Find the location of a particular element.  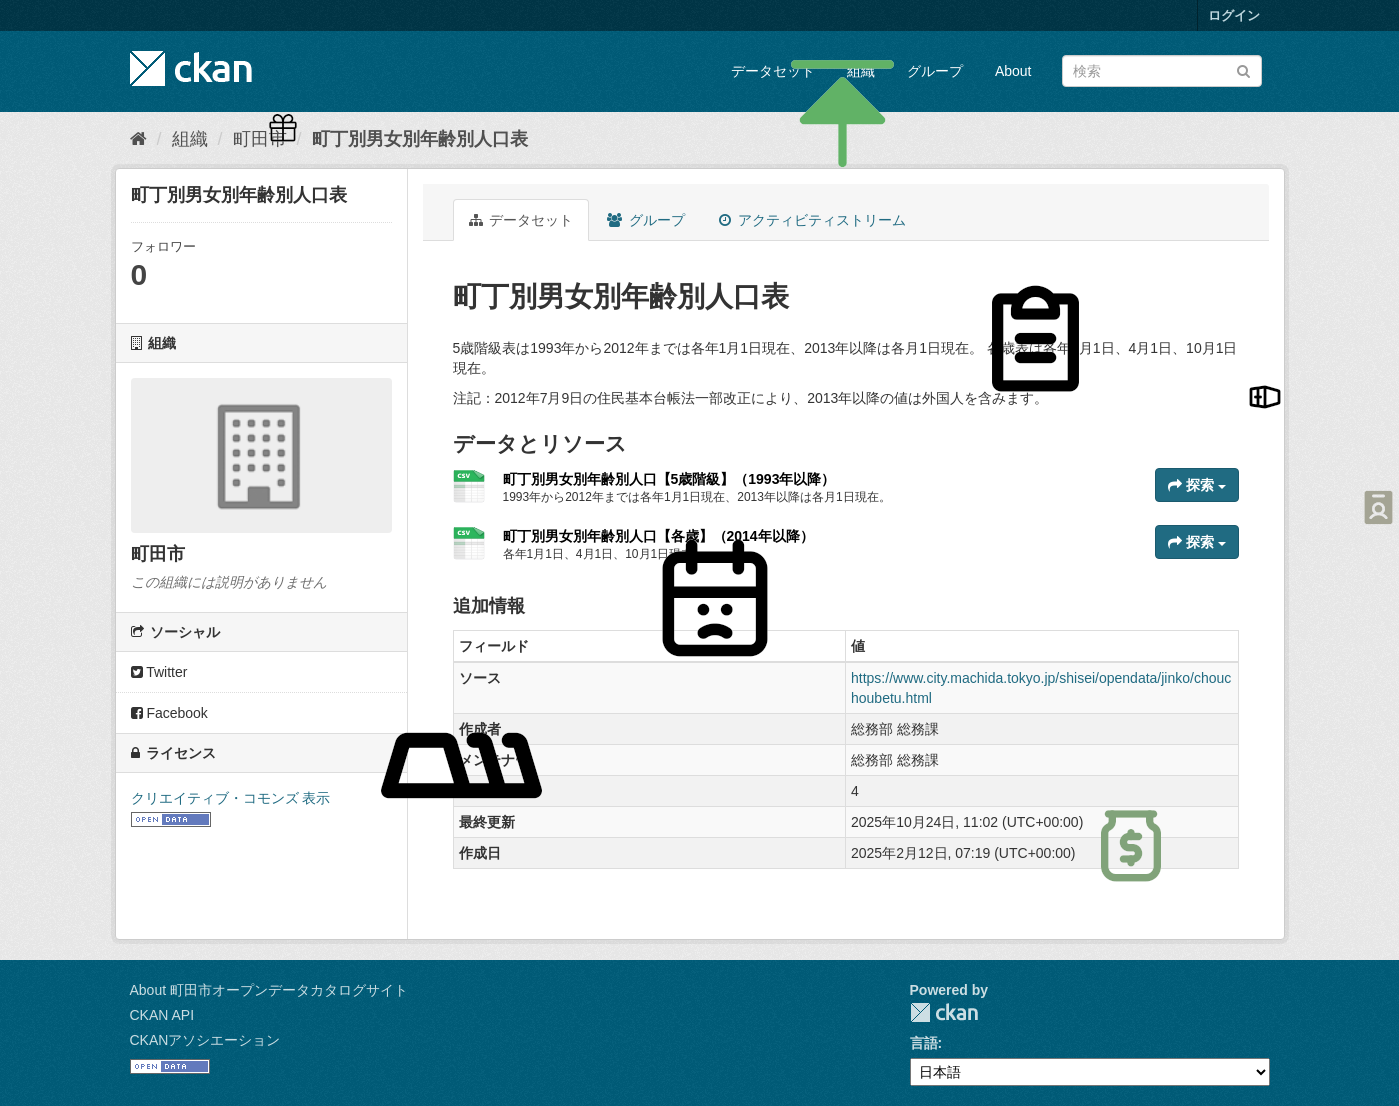

switch between open browser tabs is located at coordinates (461, 765).